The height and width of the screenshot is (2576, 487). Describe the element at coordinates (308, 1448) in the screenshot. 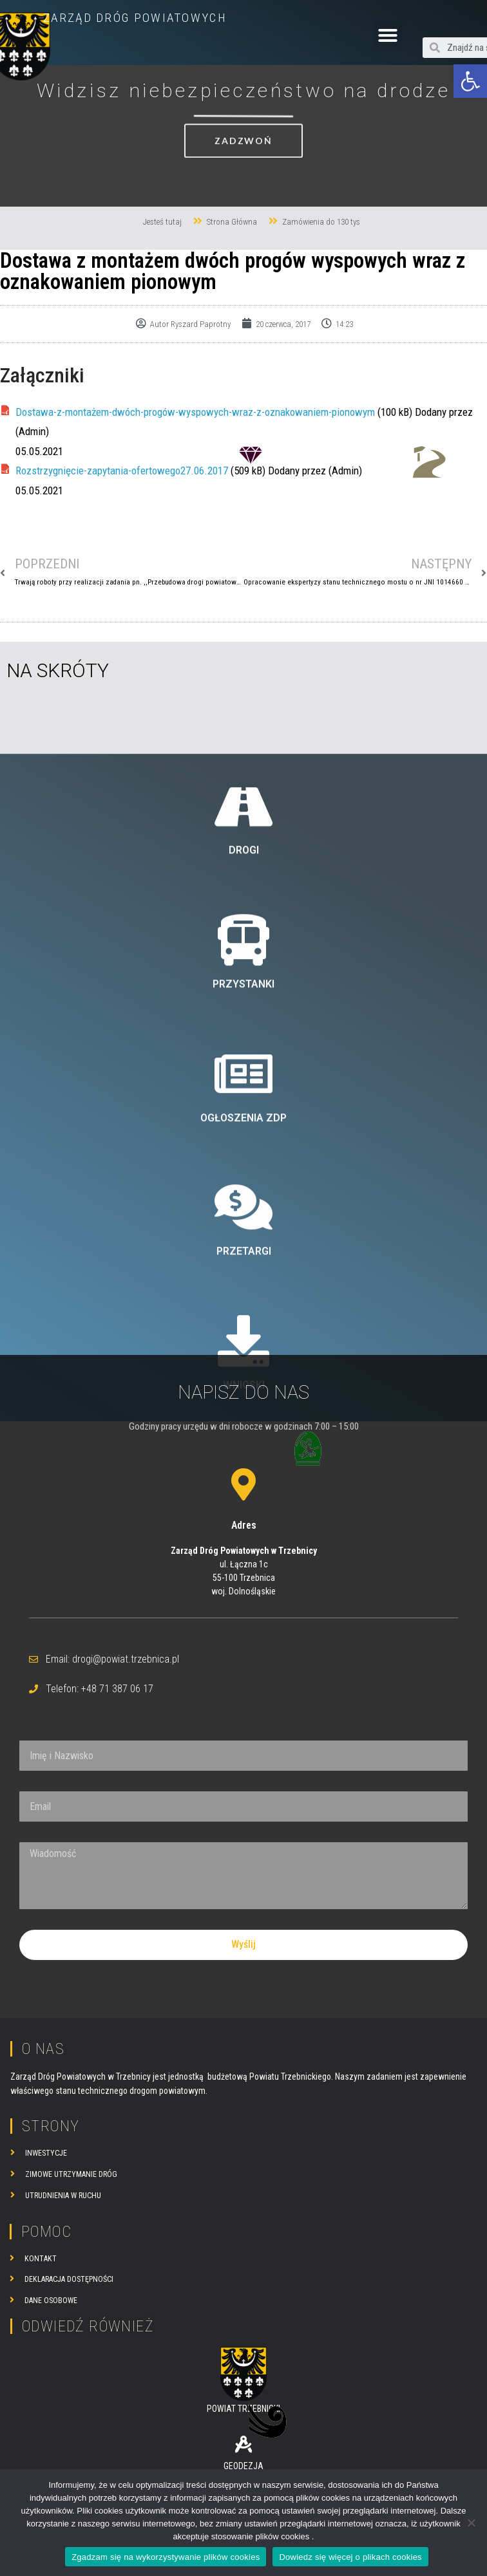

I see `prehistoric or fossil-themed game element` at that location.